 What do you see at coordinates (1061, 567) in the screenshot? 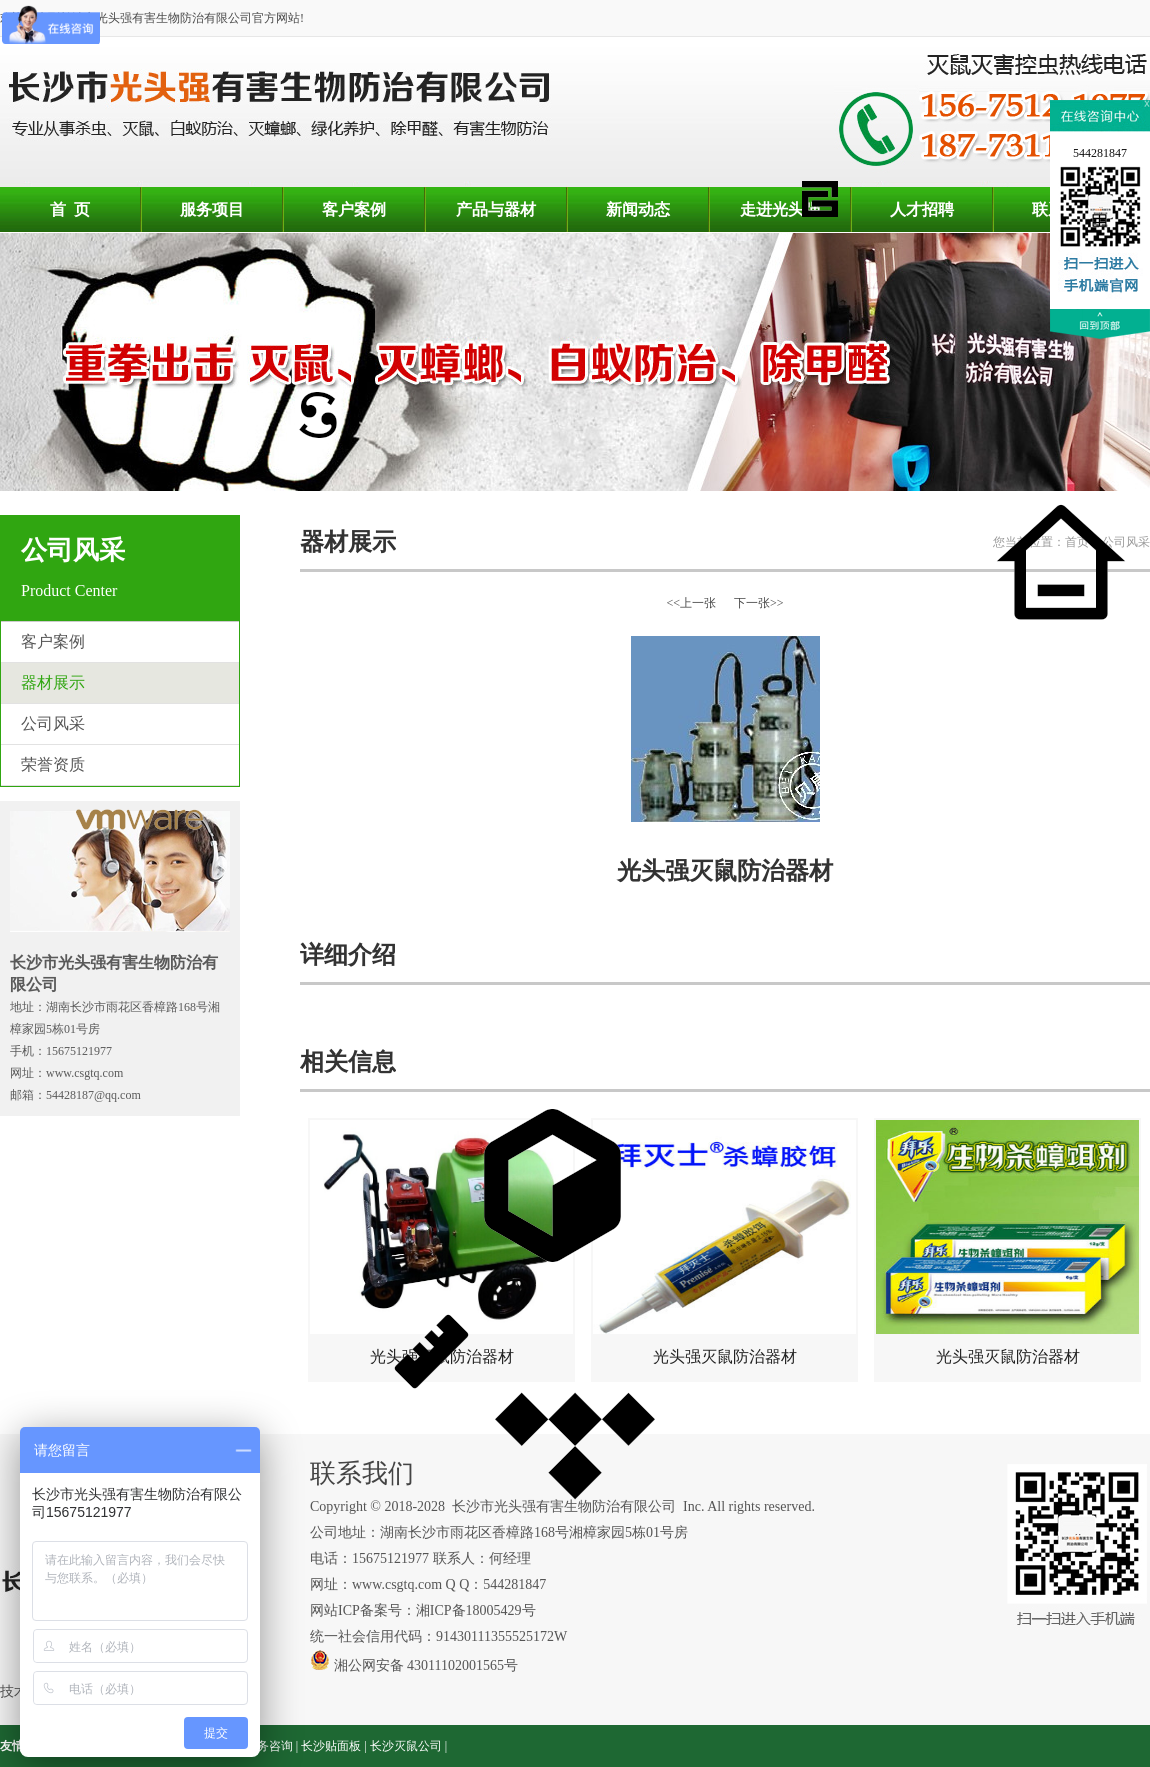
I see `navigate to home screen` at bounding box center [1061, 567].